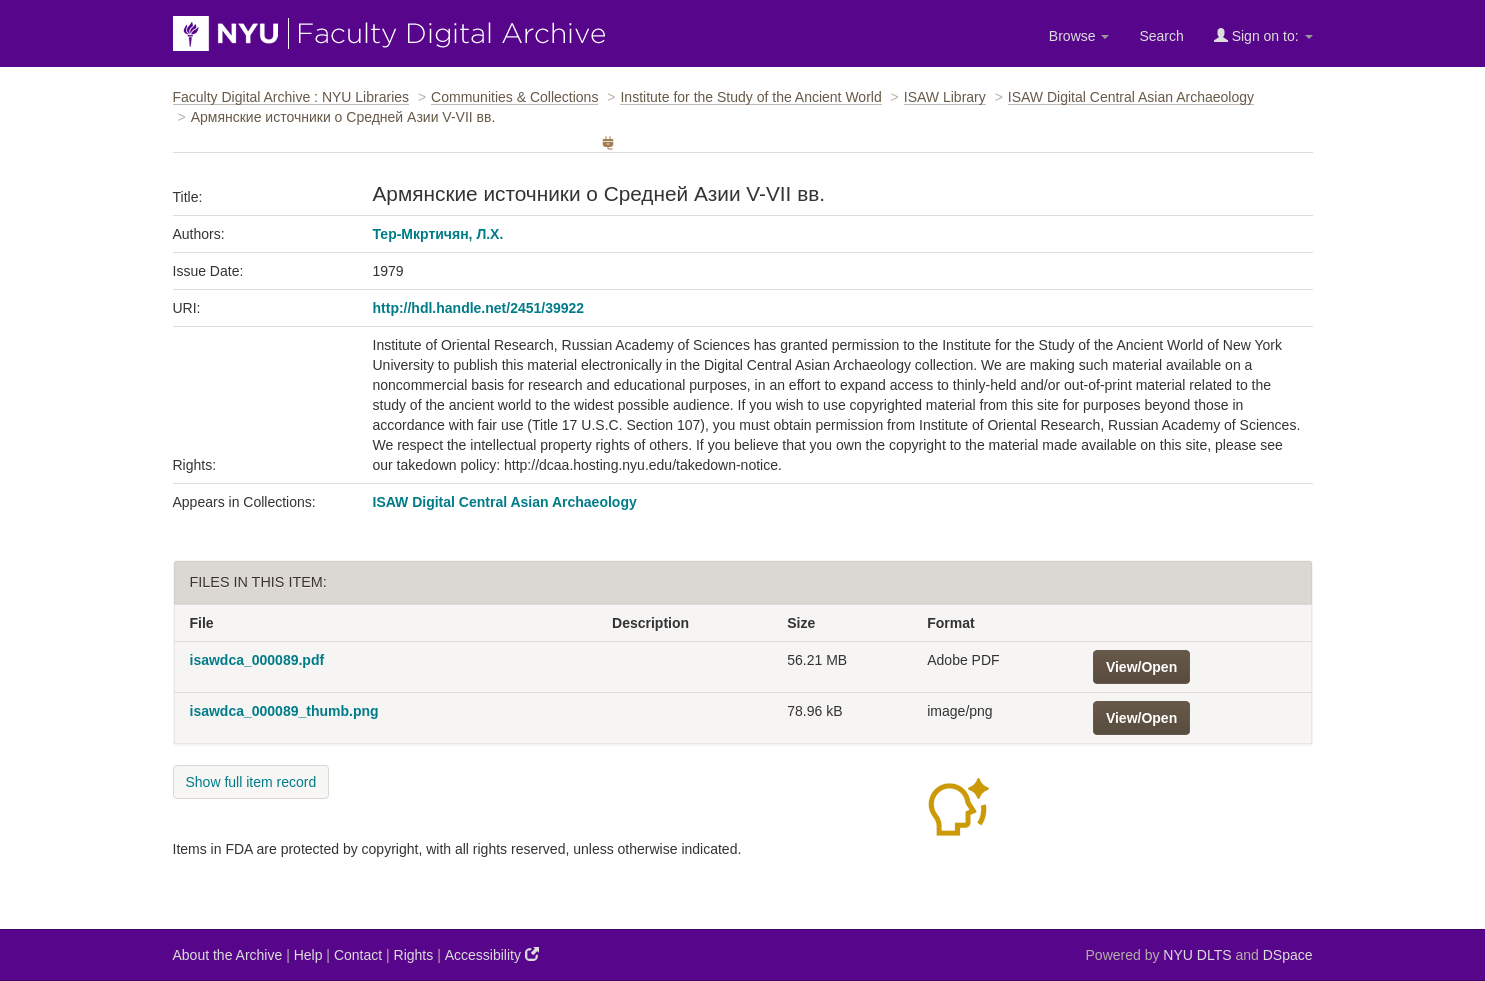 This screenshot has width=1485, height=981. What do you see at coordinates (957, 809) in the screenshot?
I see `access speak ai voice assistant` at bounding box center [957, 809].